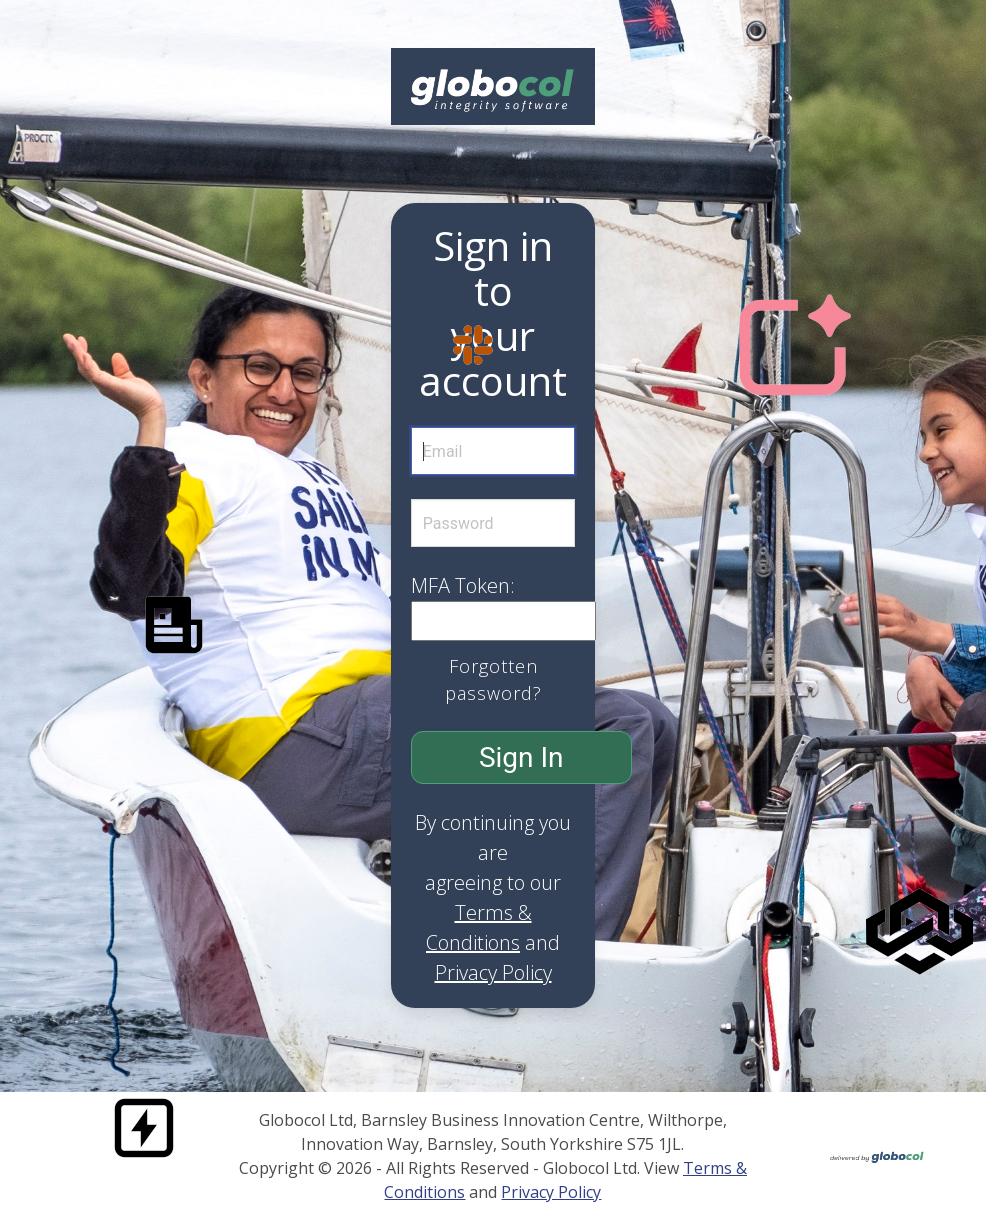 The image size is (986, 1220). What do you see at coordinates (473, 345) in the screenshot?
I see `open Slack messaging app` at bounding box center [473, 345].